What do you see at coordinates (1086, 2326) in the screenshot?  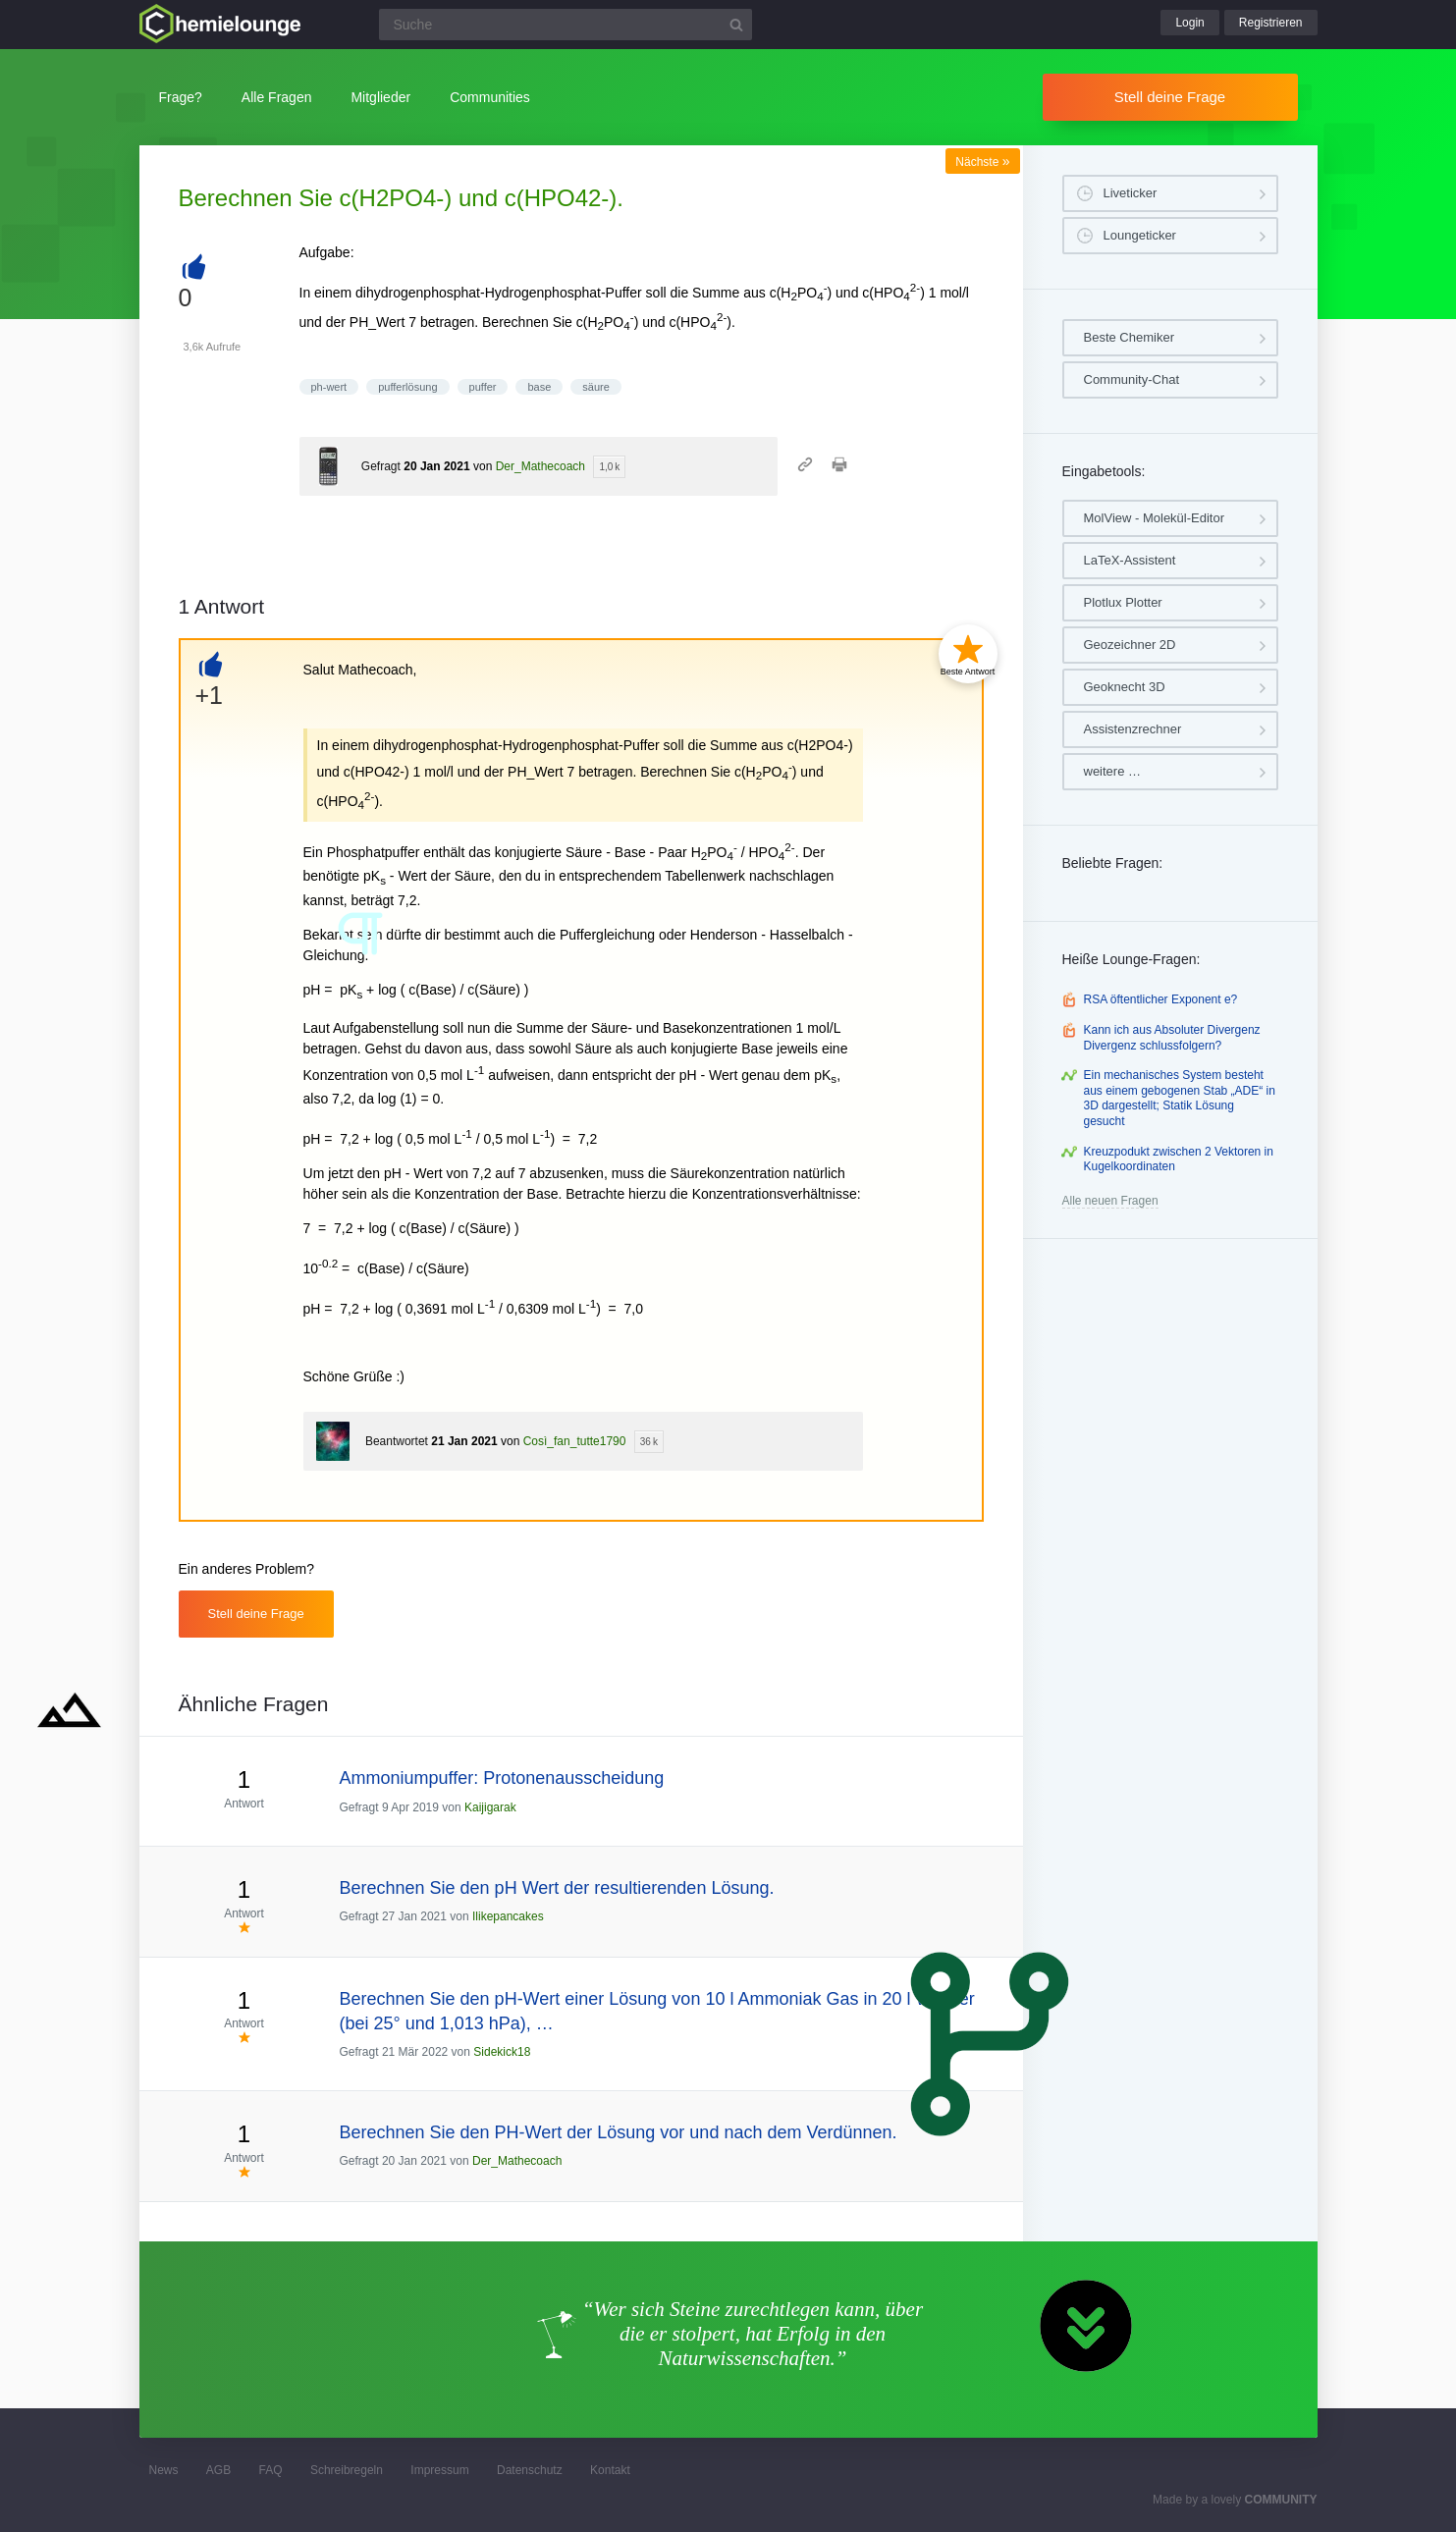 I see `expand to show more content below` at bounding box center [1086, 2326].